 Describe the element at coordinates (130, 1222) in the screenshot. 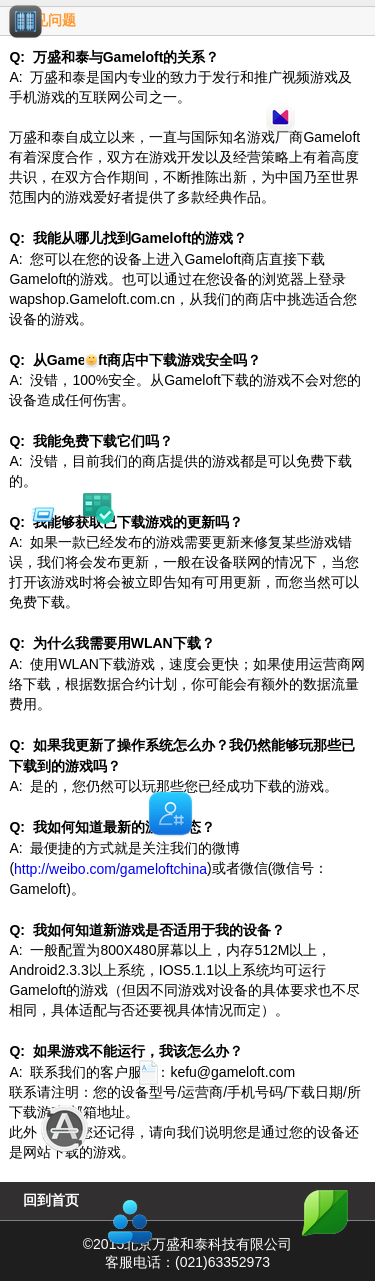

I see `indicates shared access or multiple users` at that location.